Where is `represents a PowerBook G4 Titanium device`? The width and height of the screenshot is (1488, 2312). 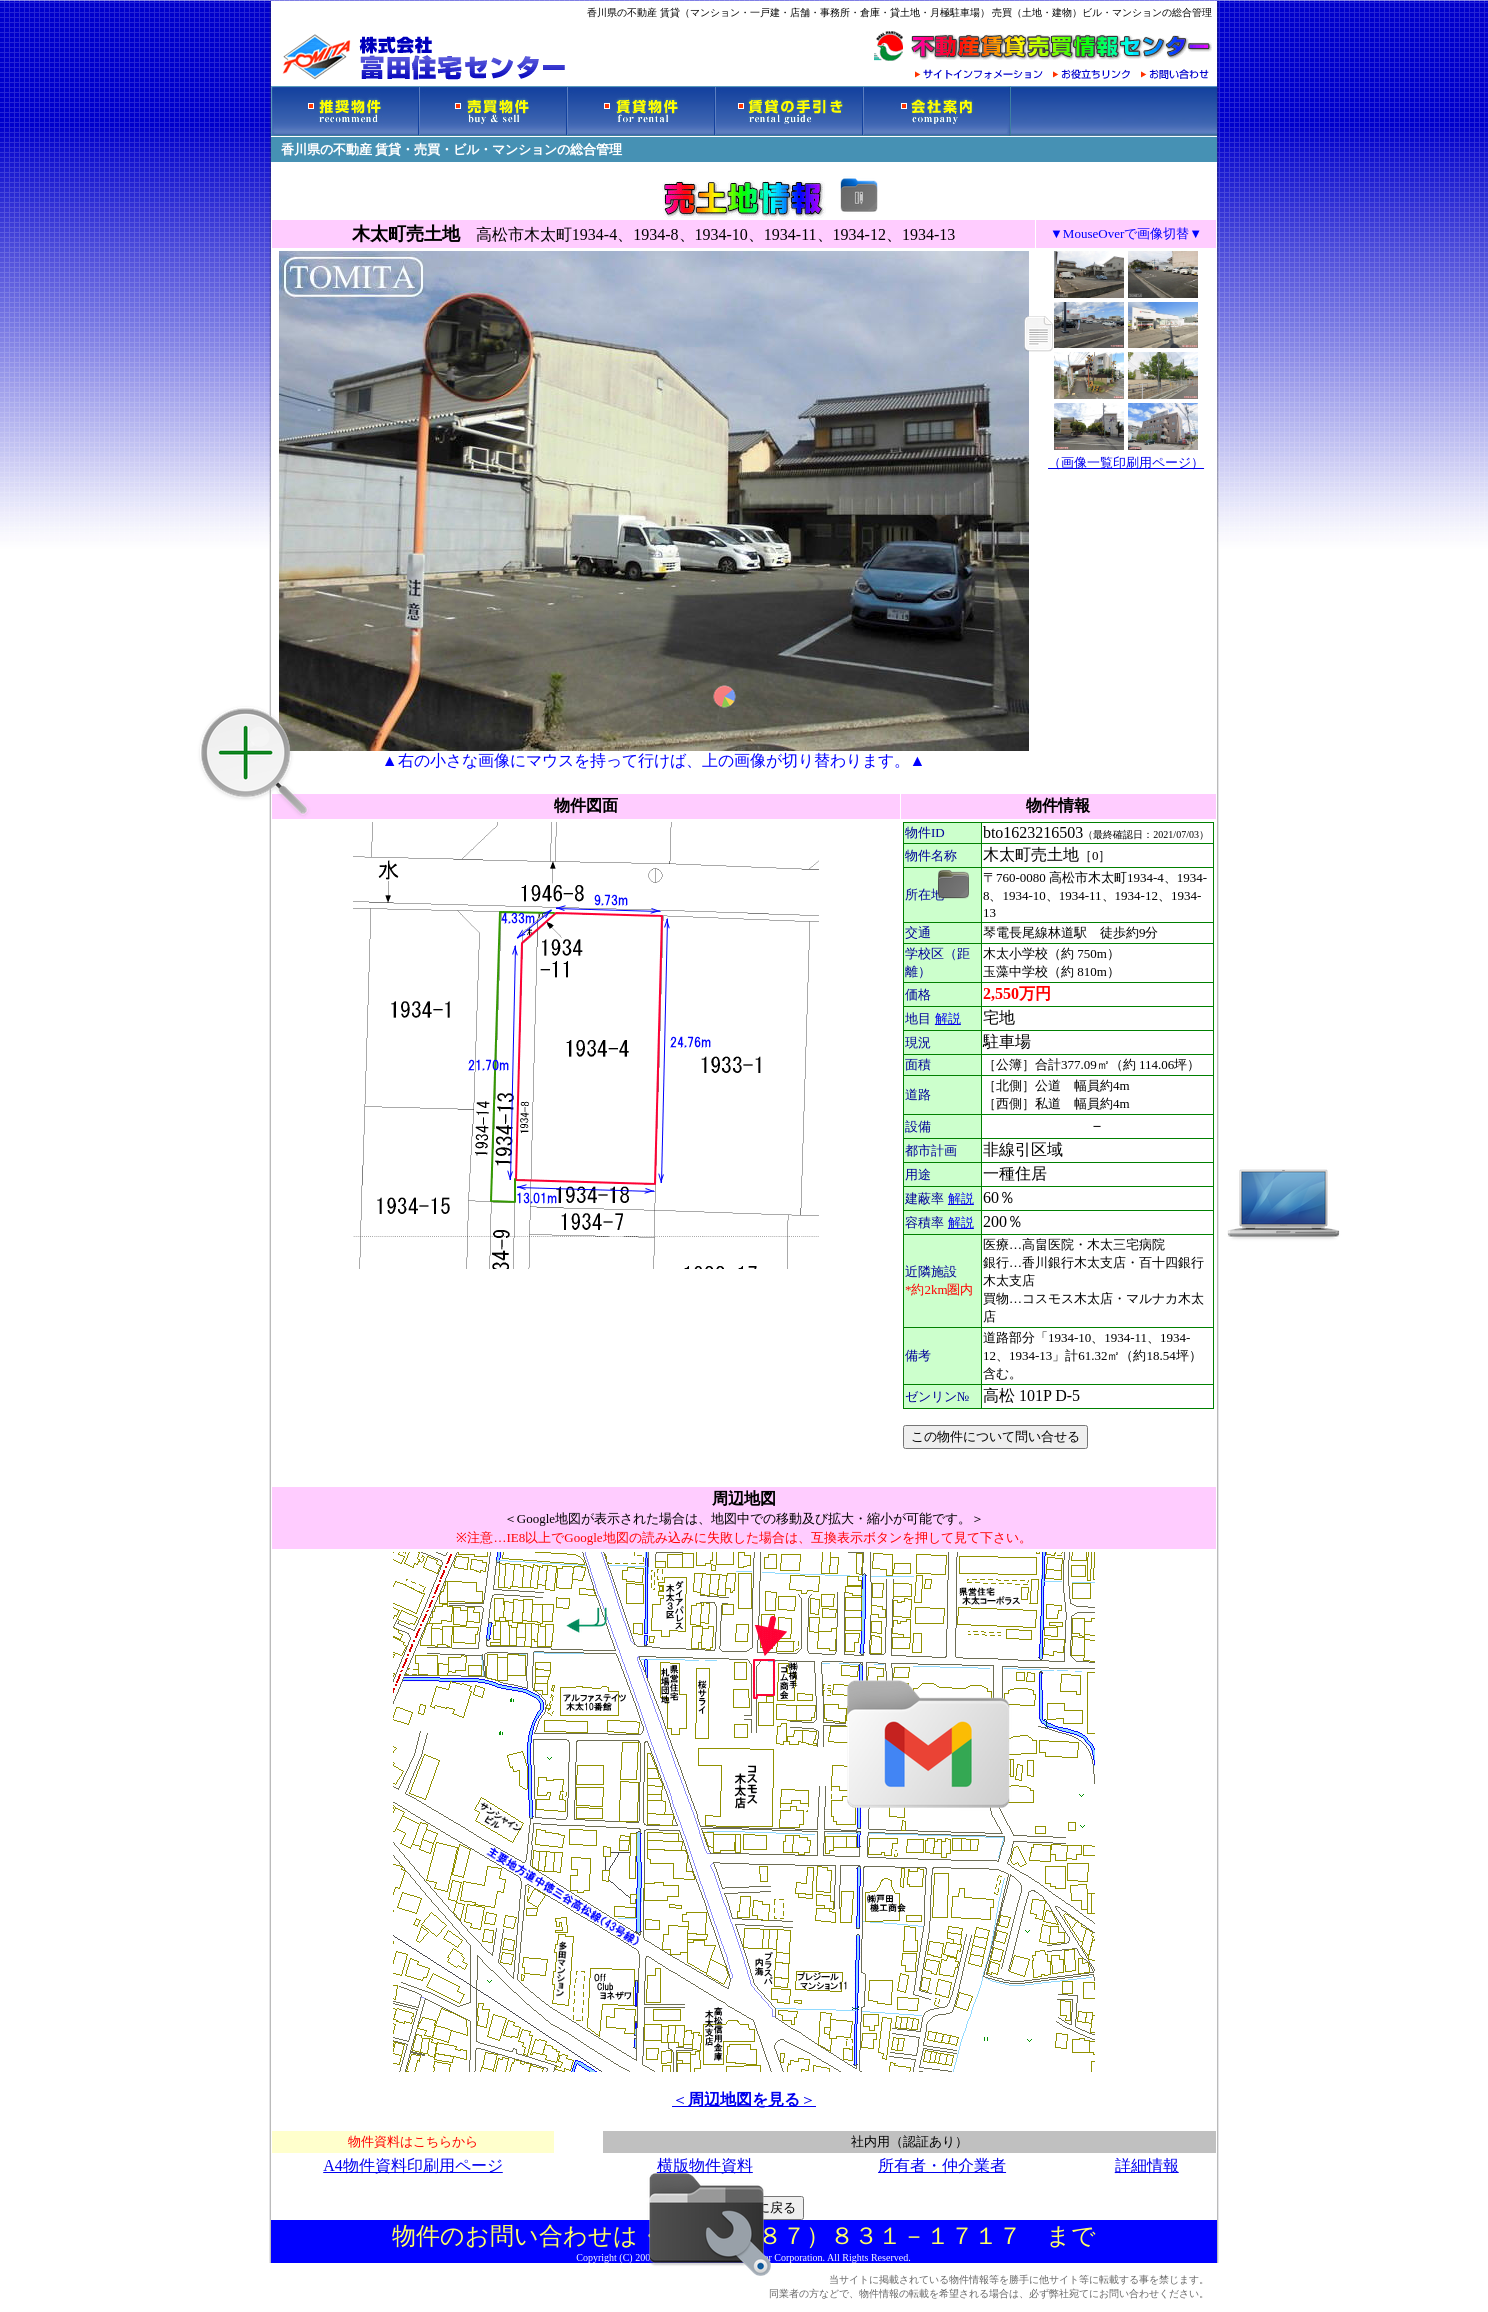
represents a PowerBook G4 Titanium device is located at coordinates (1283, 1199).